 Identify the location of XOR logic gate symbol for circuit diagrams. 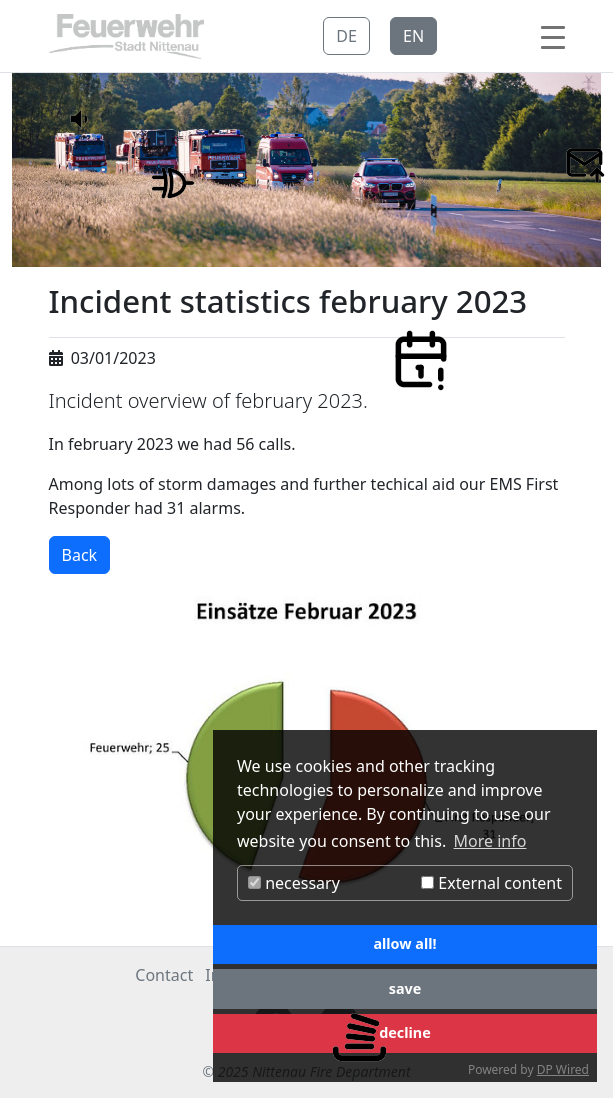
(173, 183).